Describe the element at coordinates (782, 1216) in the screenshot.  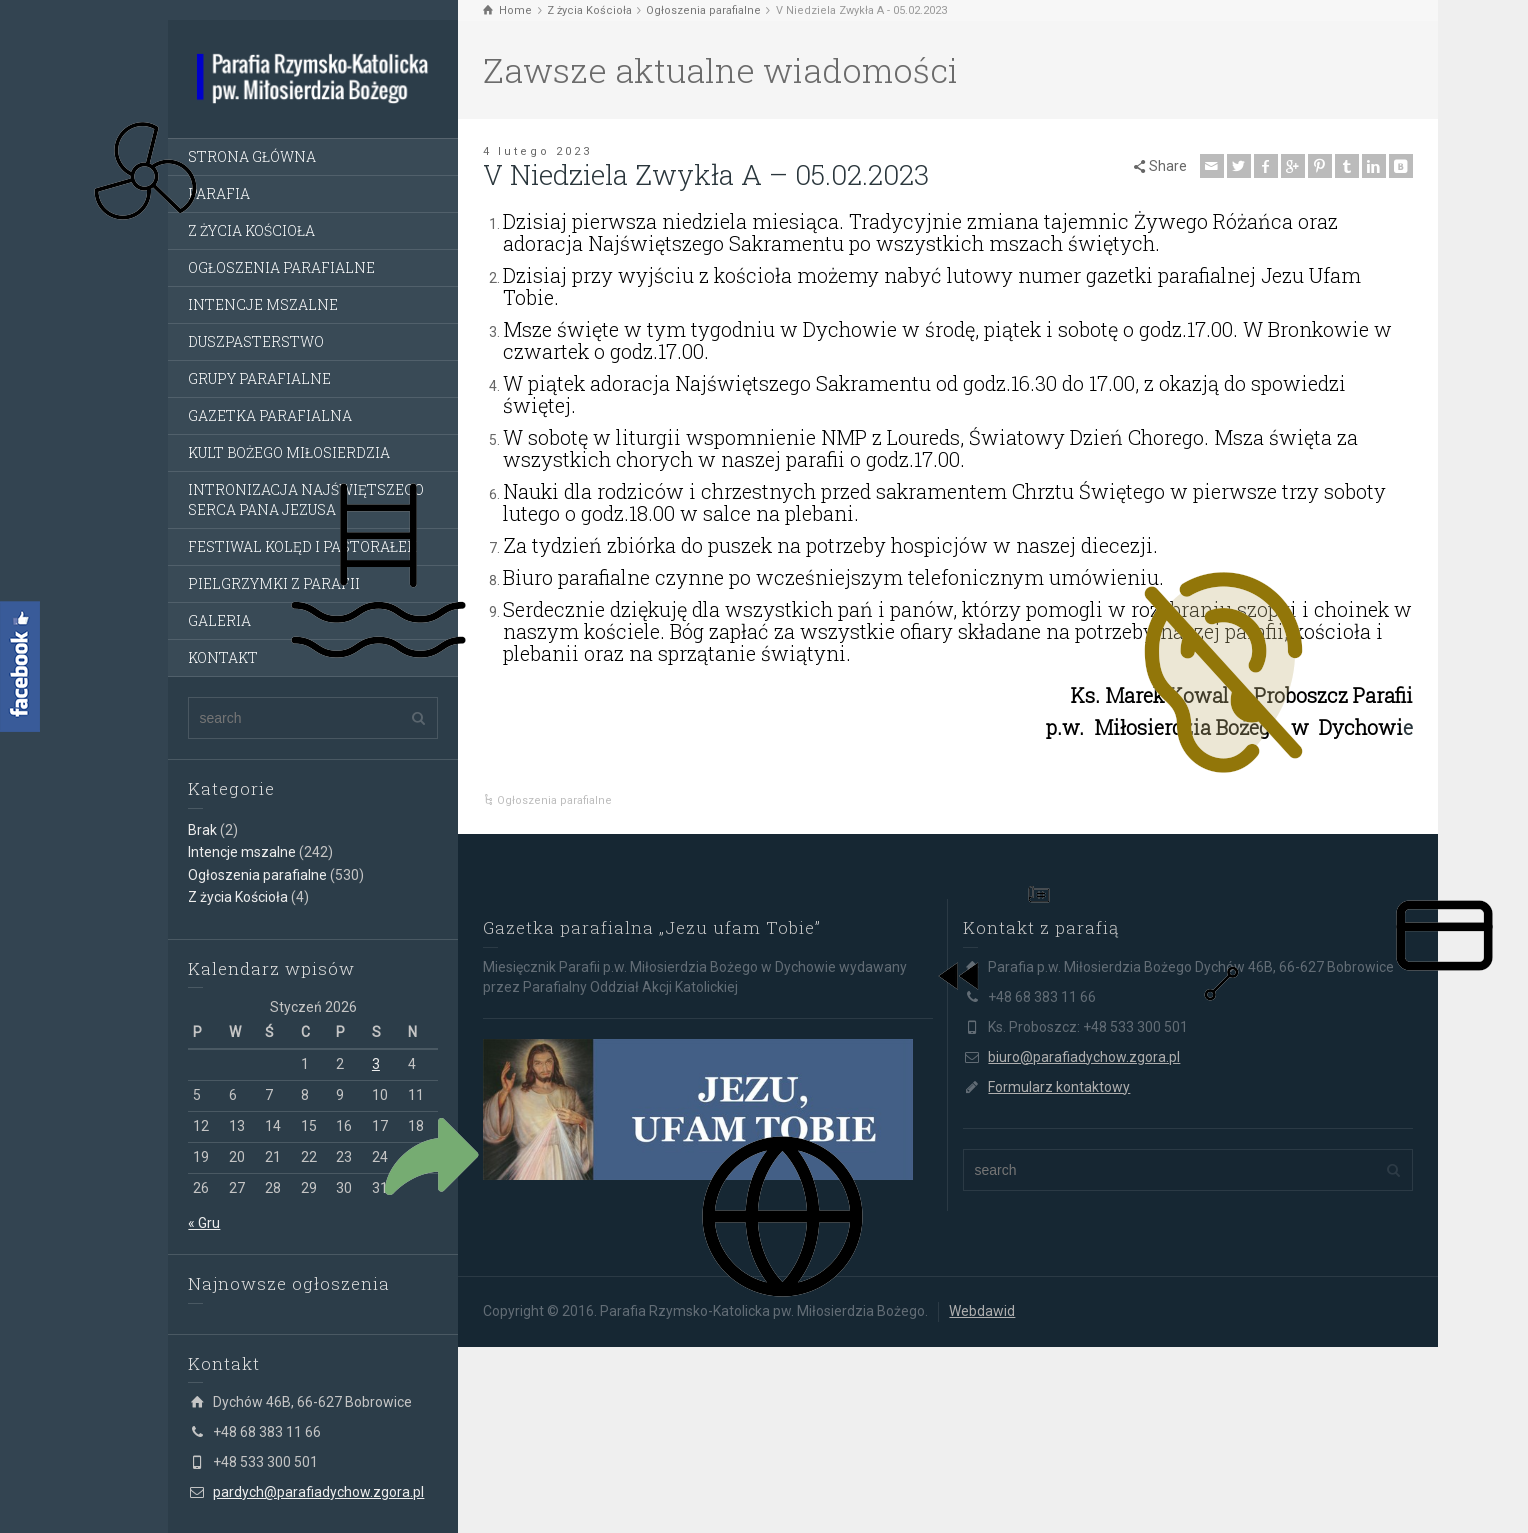
I see `access website or browse the web` at that location.